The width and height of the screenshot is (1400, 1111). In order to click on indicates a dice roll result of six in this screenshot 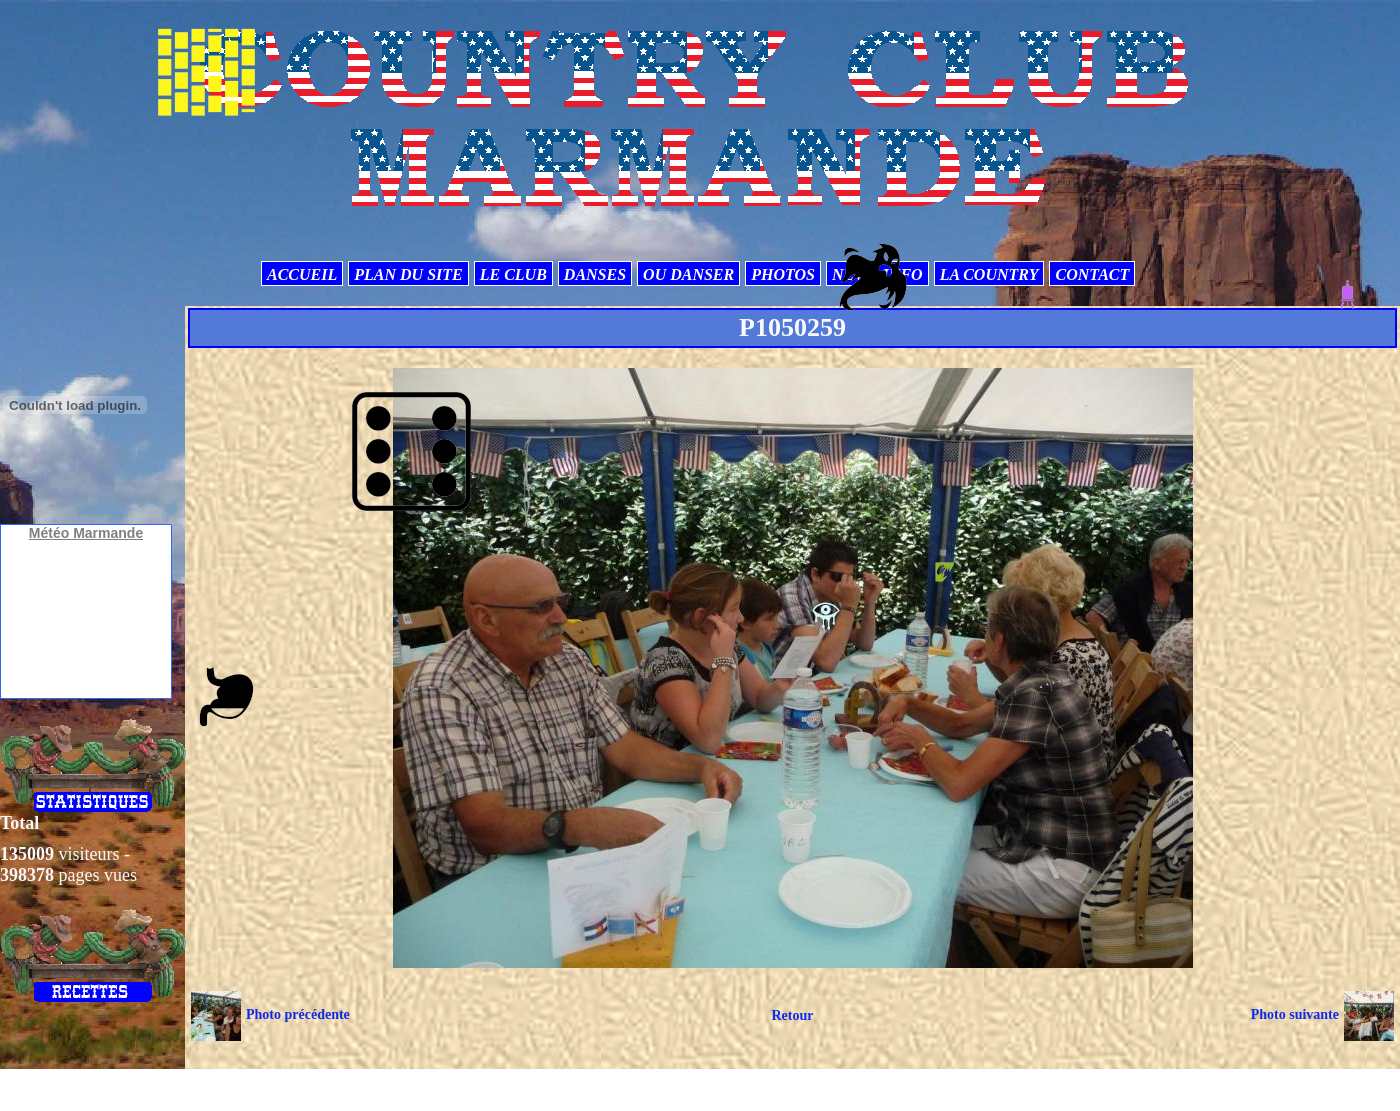, I will do `click(411, 451)`.